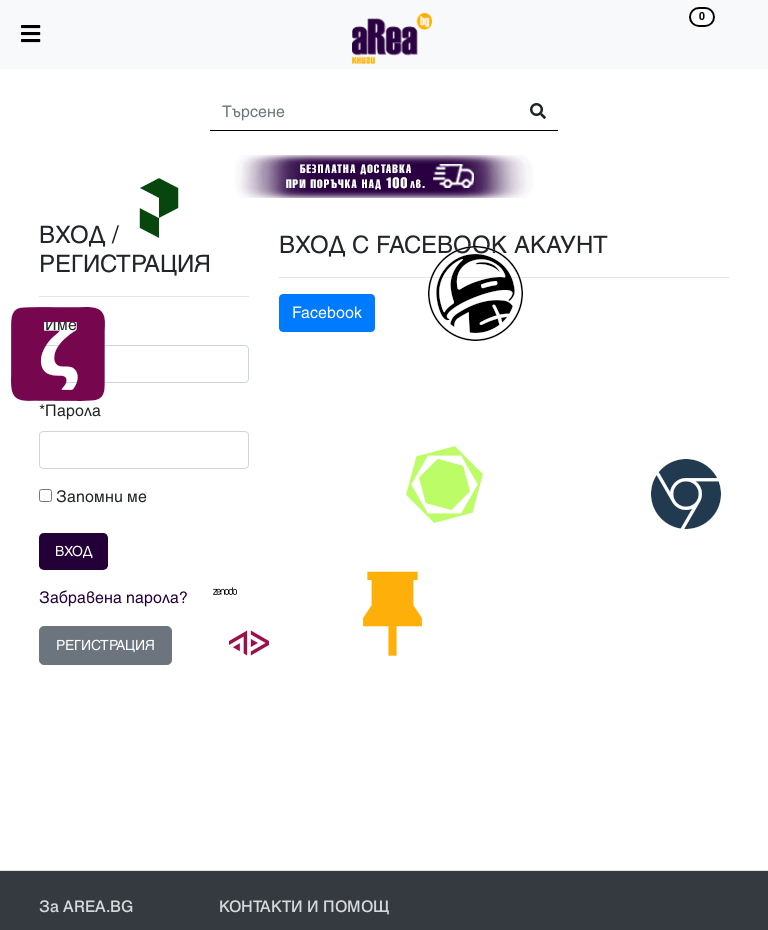 The height and width of the screenshot is (930, 768). What do you see at coordinates (58, 354) in the screenshot?
I see `open zettlr markdown editor` at bounding box center [58, 354].